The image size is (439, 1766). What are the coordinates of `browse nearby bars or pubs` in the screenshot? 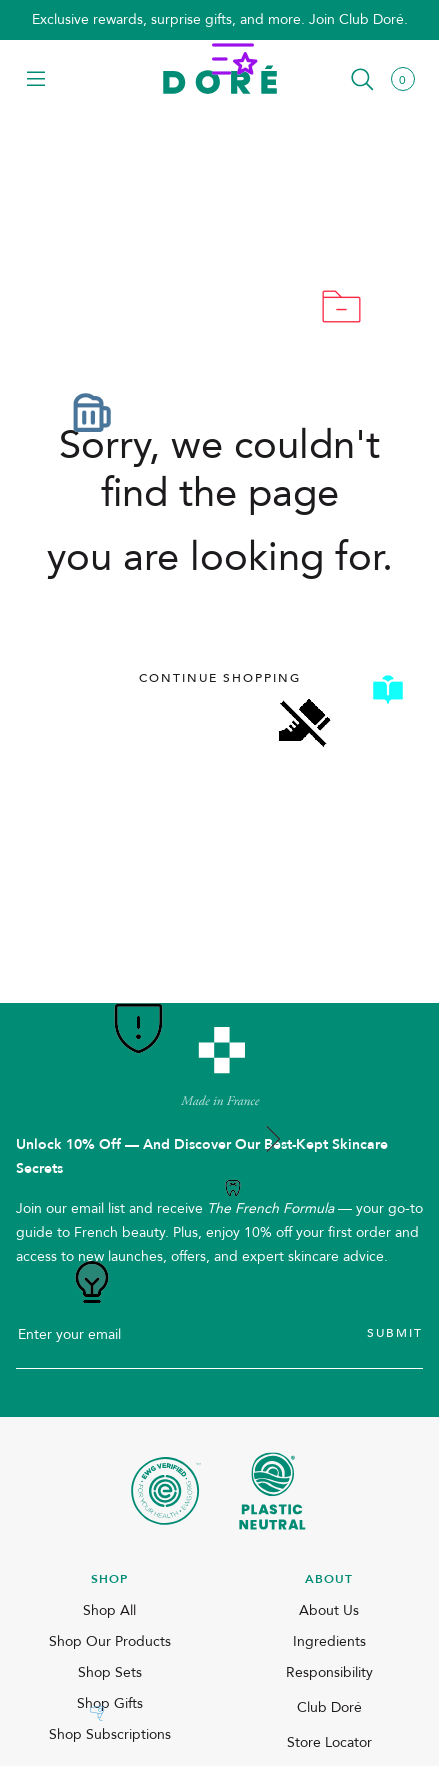 It's located at (90, 414).